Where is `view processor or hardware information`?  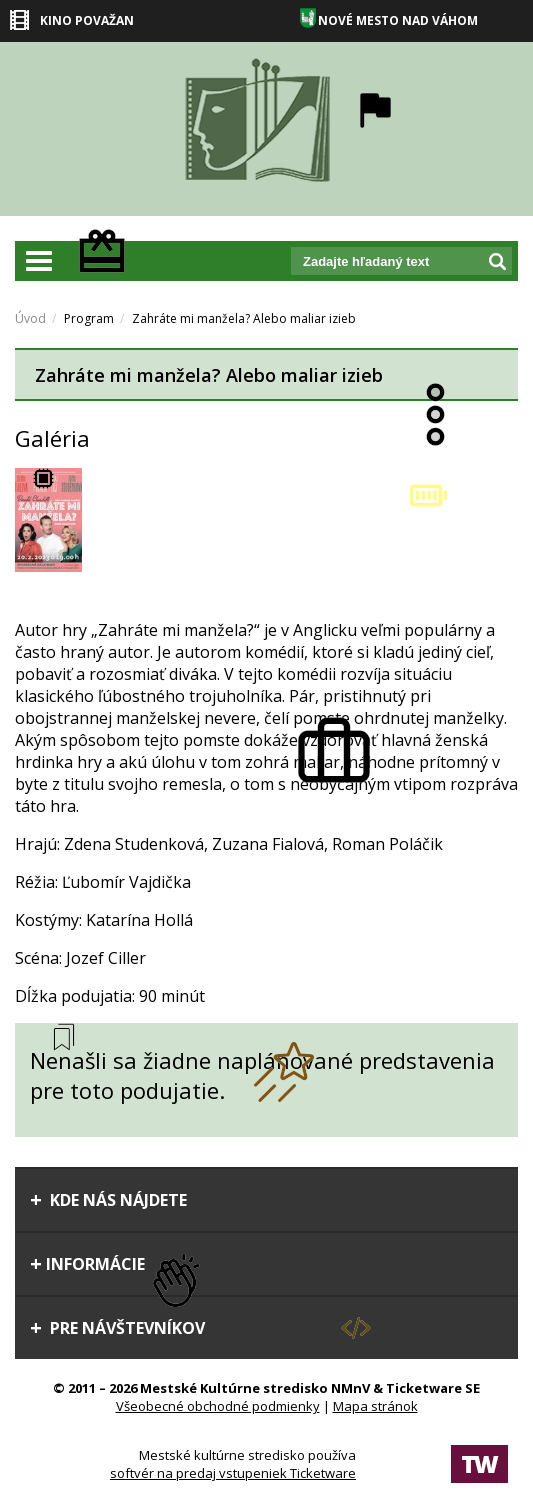 view processor or hardware information is located at coordinates (43, 478).